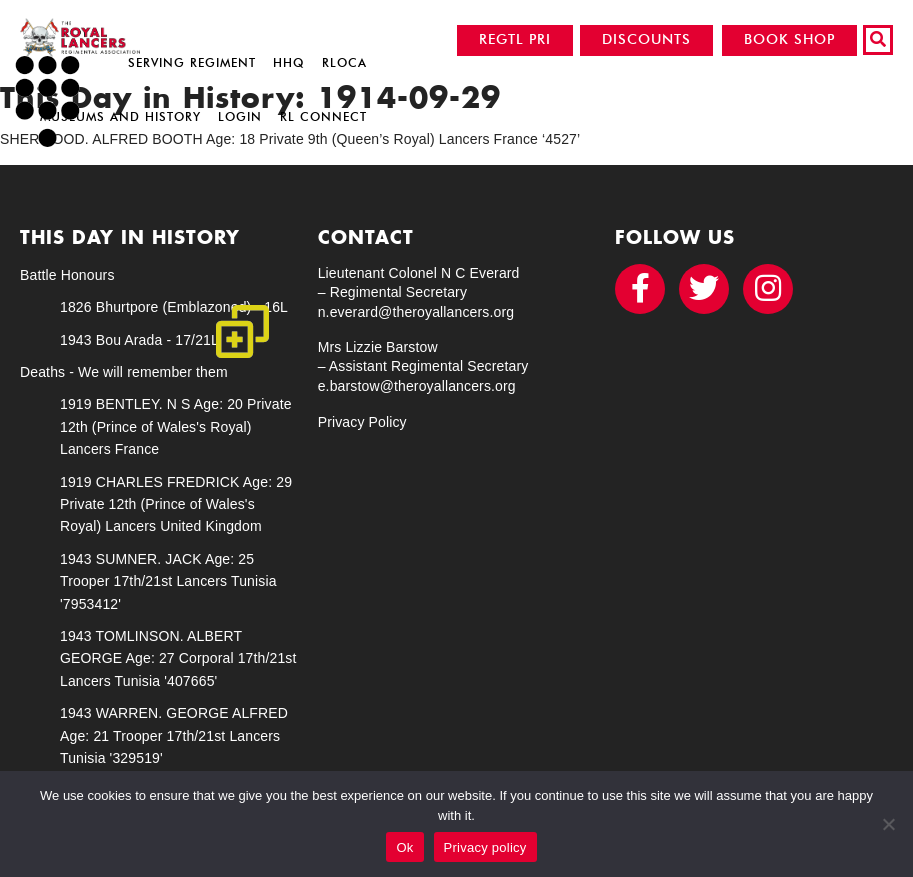  I want to click on open the phone dial pad, so click(47, 101).